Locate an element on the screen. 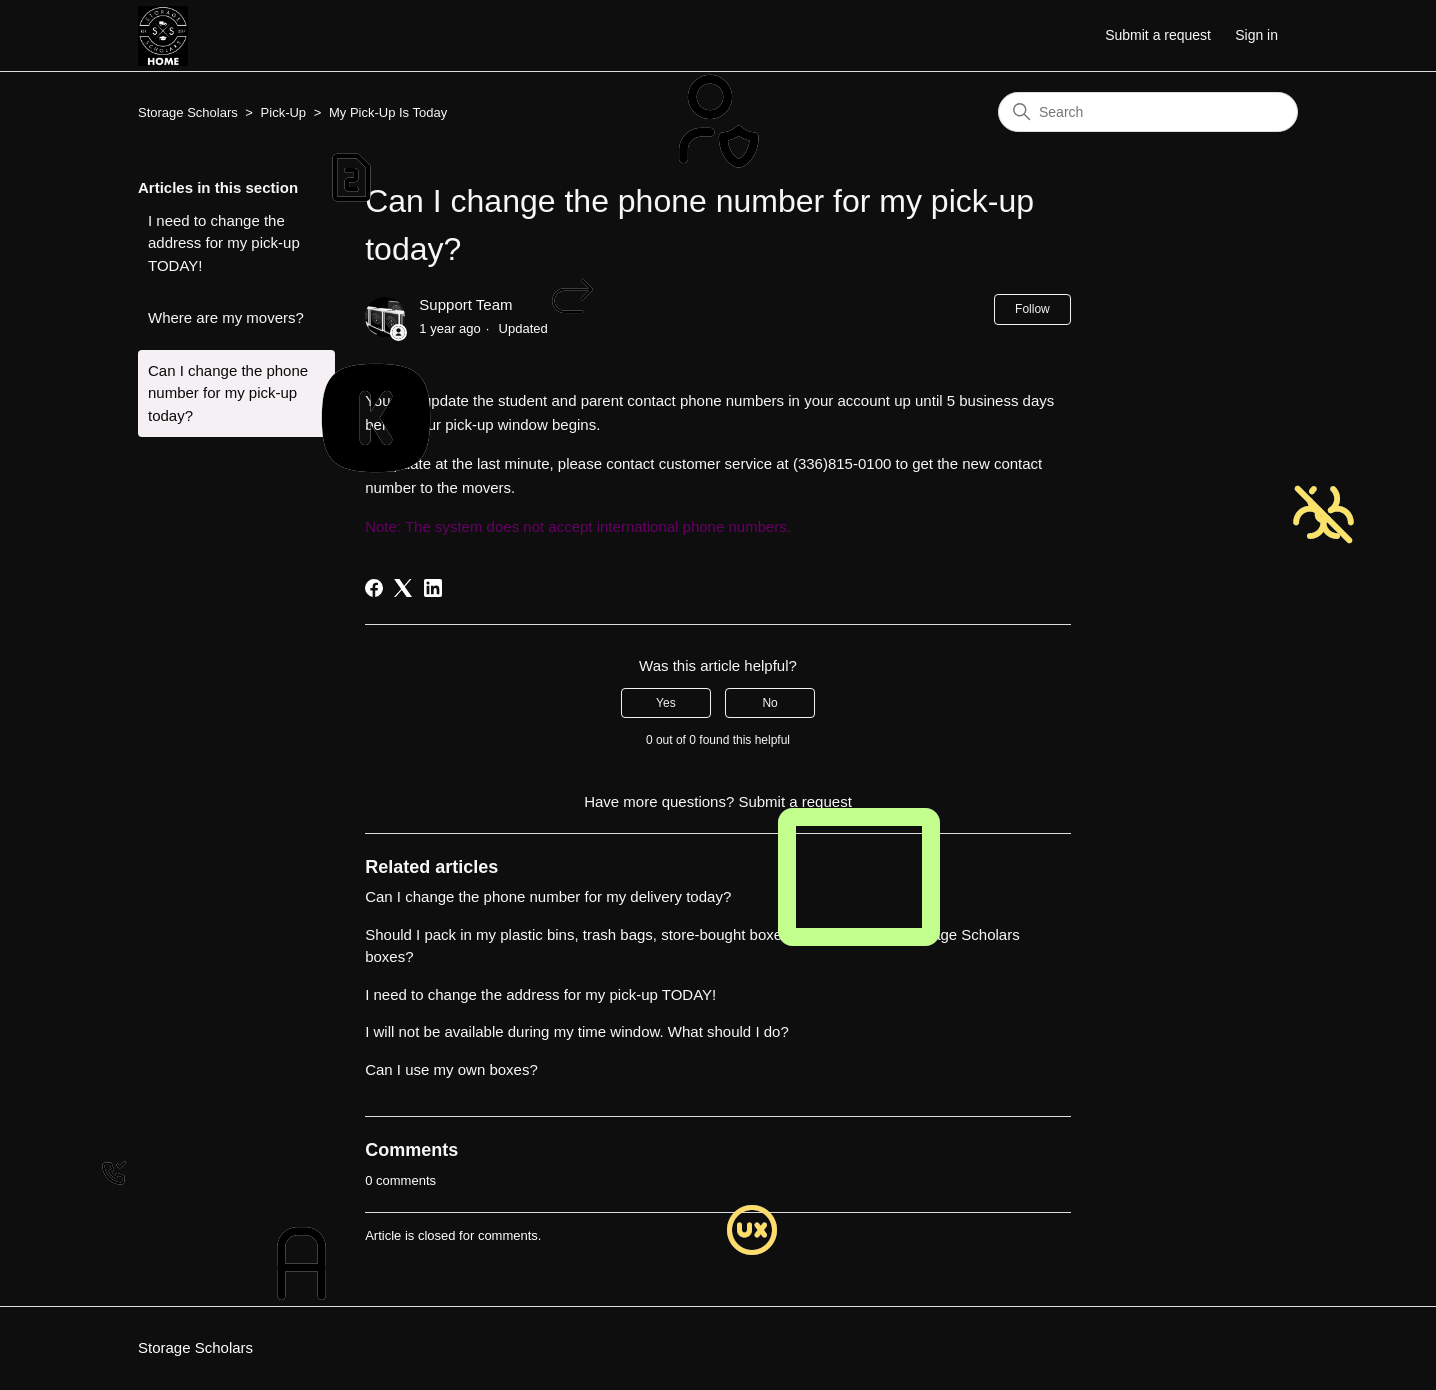 The width and height of the screenshot is (1436, 1390). view or manage account security settings is located at coordinates (710, 119).